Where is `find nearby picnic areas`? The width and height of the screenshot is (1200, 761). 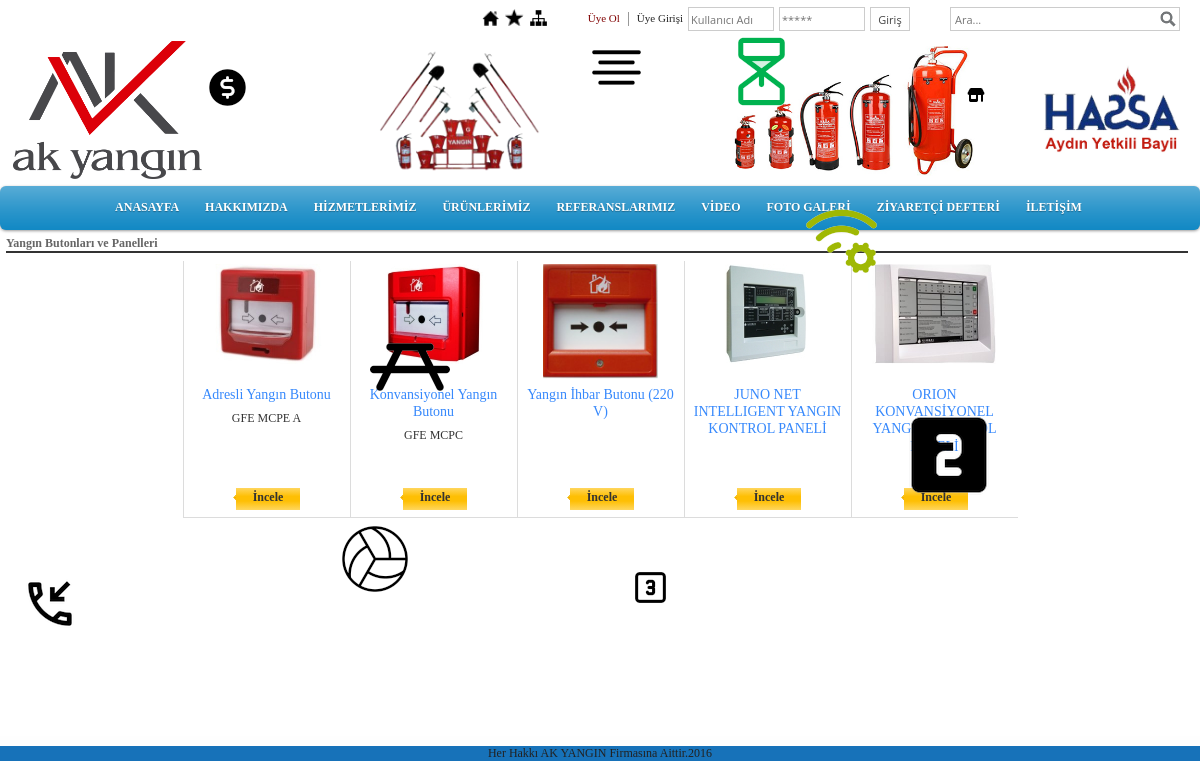
find nearby picnic areas is located at coordinates (410, 367).